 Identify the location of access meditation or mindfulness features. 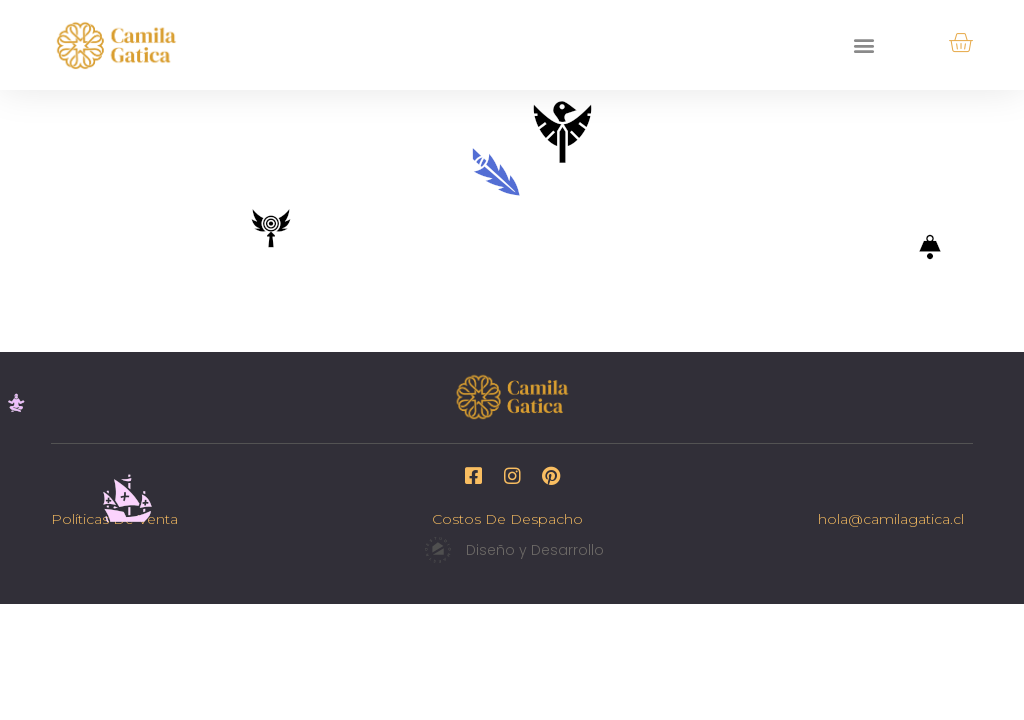
(16, 403).